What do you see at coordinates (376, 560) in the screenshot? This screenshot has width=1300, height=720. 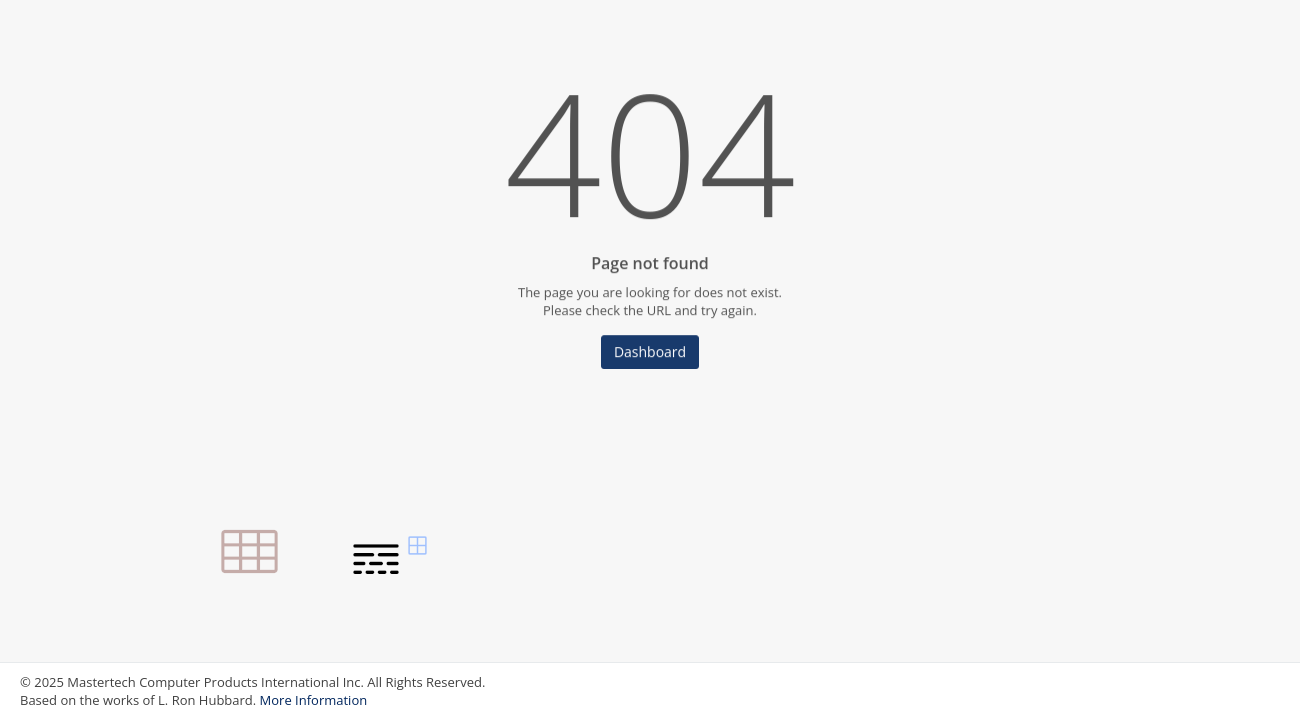 I see `apply a gradient effect to selected element` at bounding box center [376, 560].